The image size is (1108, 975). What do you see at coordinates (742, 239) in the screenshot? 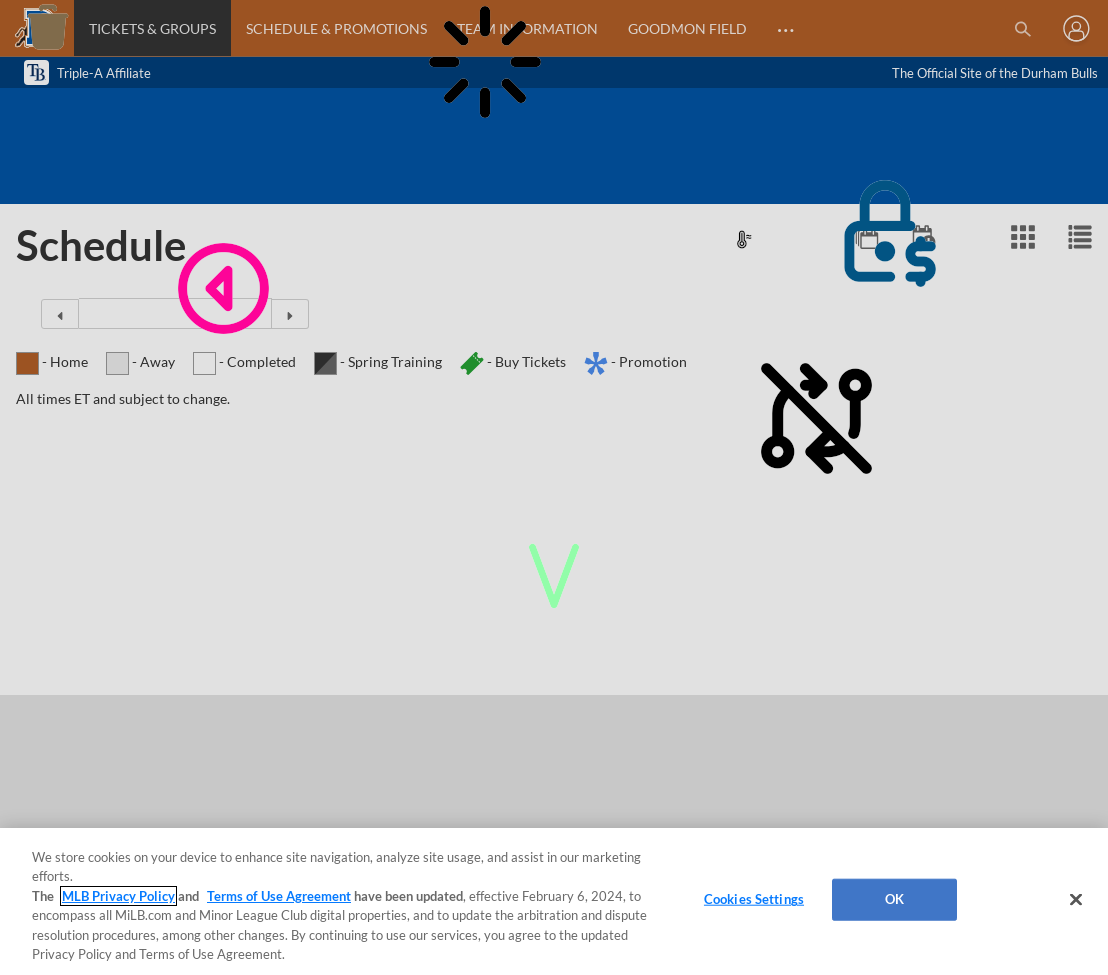
I see `indicates high temperature or heat warning` at bounding box center [742, 239].